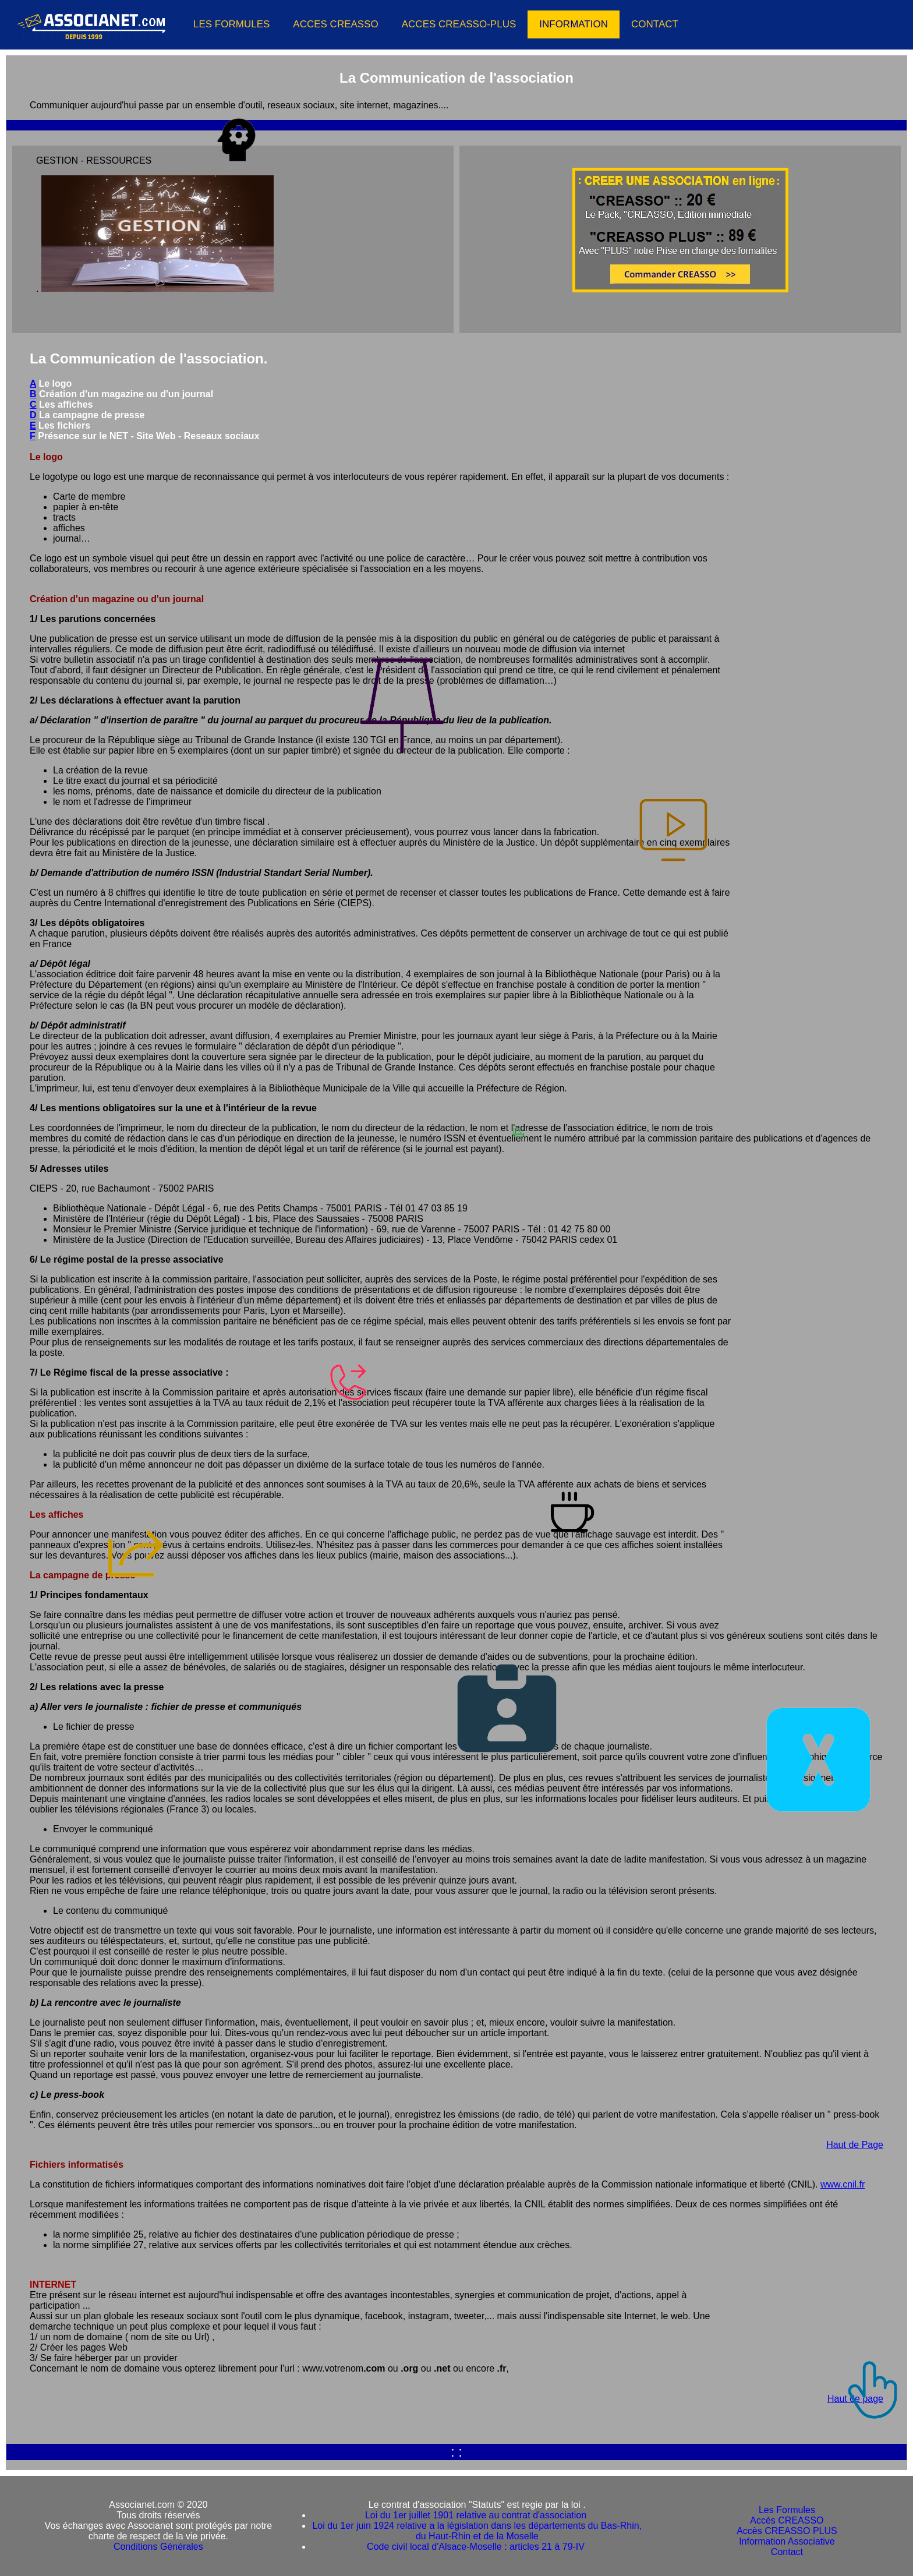  What do you see at coordinates (507, 1713) in the screenshot?
I see `view your employee or member ID badge` at bounding box center [507, 1713].